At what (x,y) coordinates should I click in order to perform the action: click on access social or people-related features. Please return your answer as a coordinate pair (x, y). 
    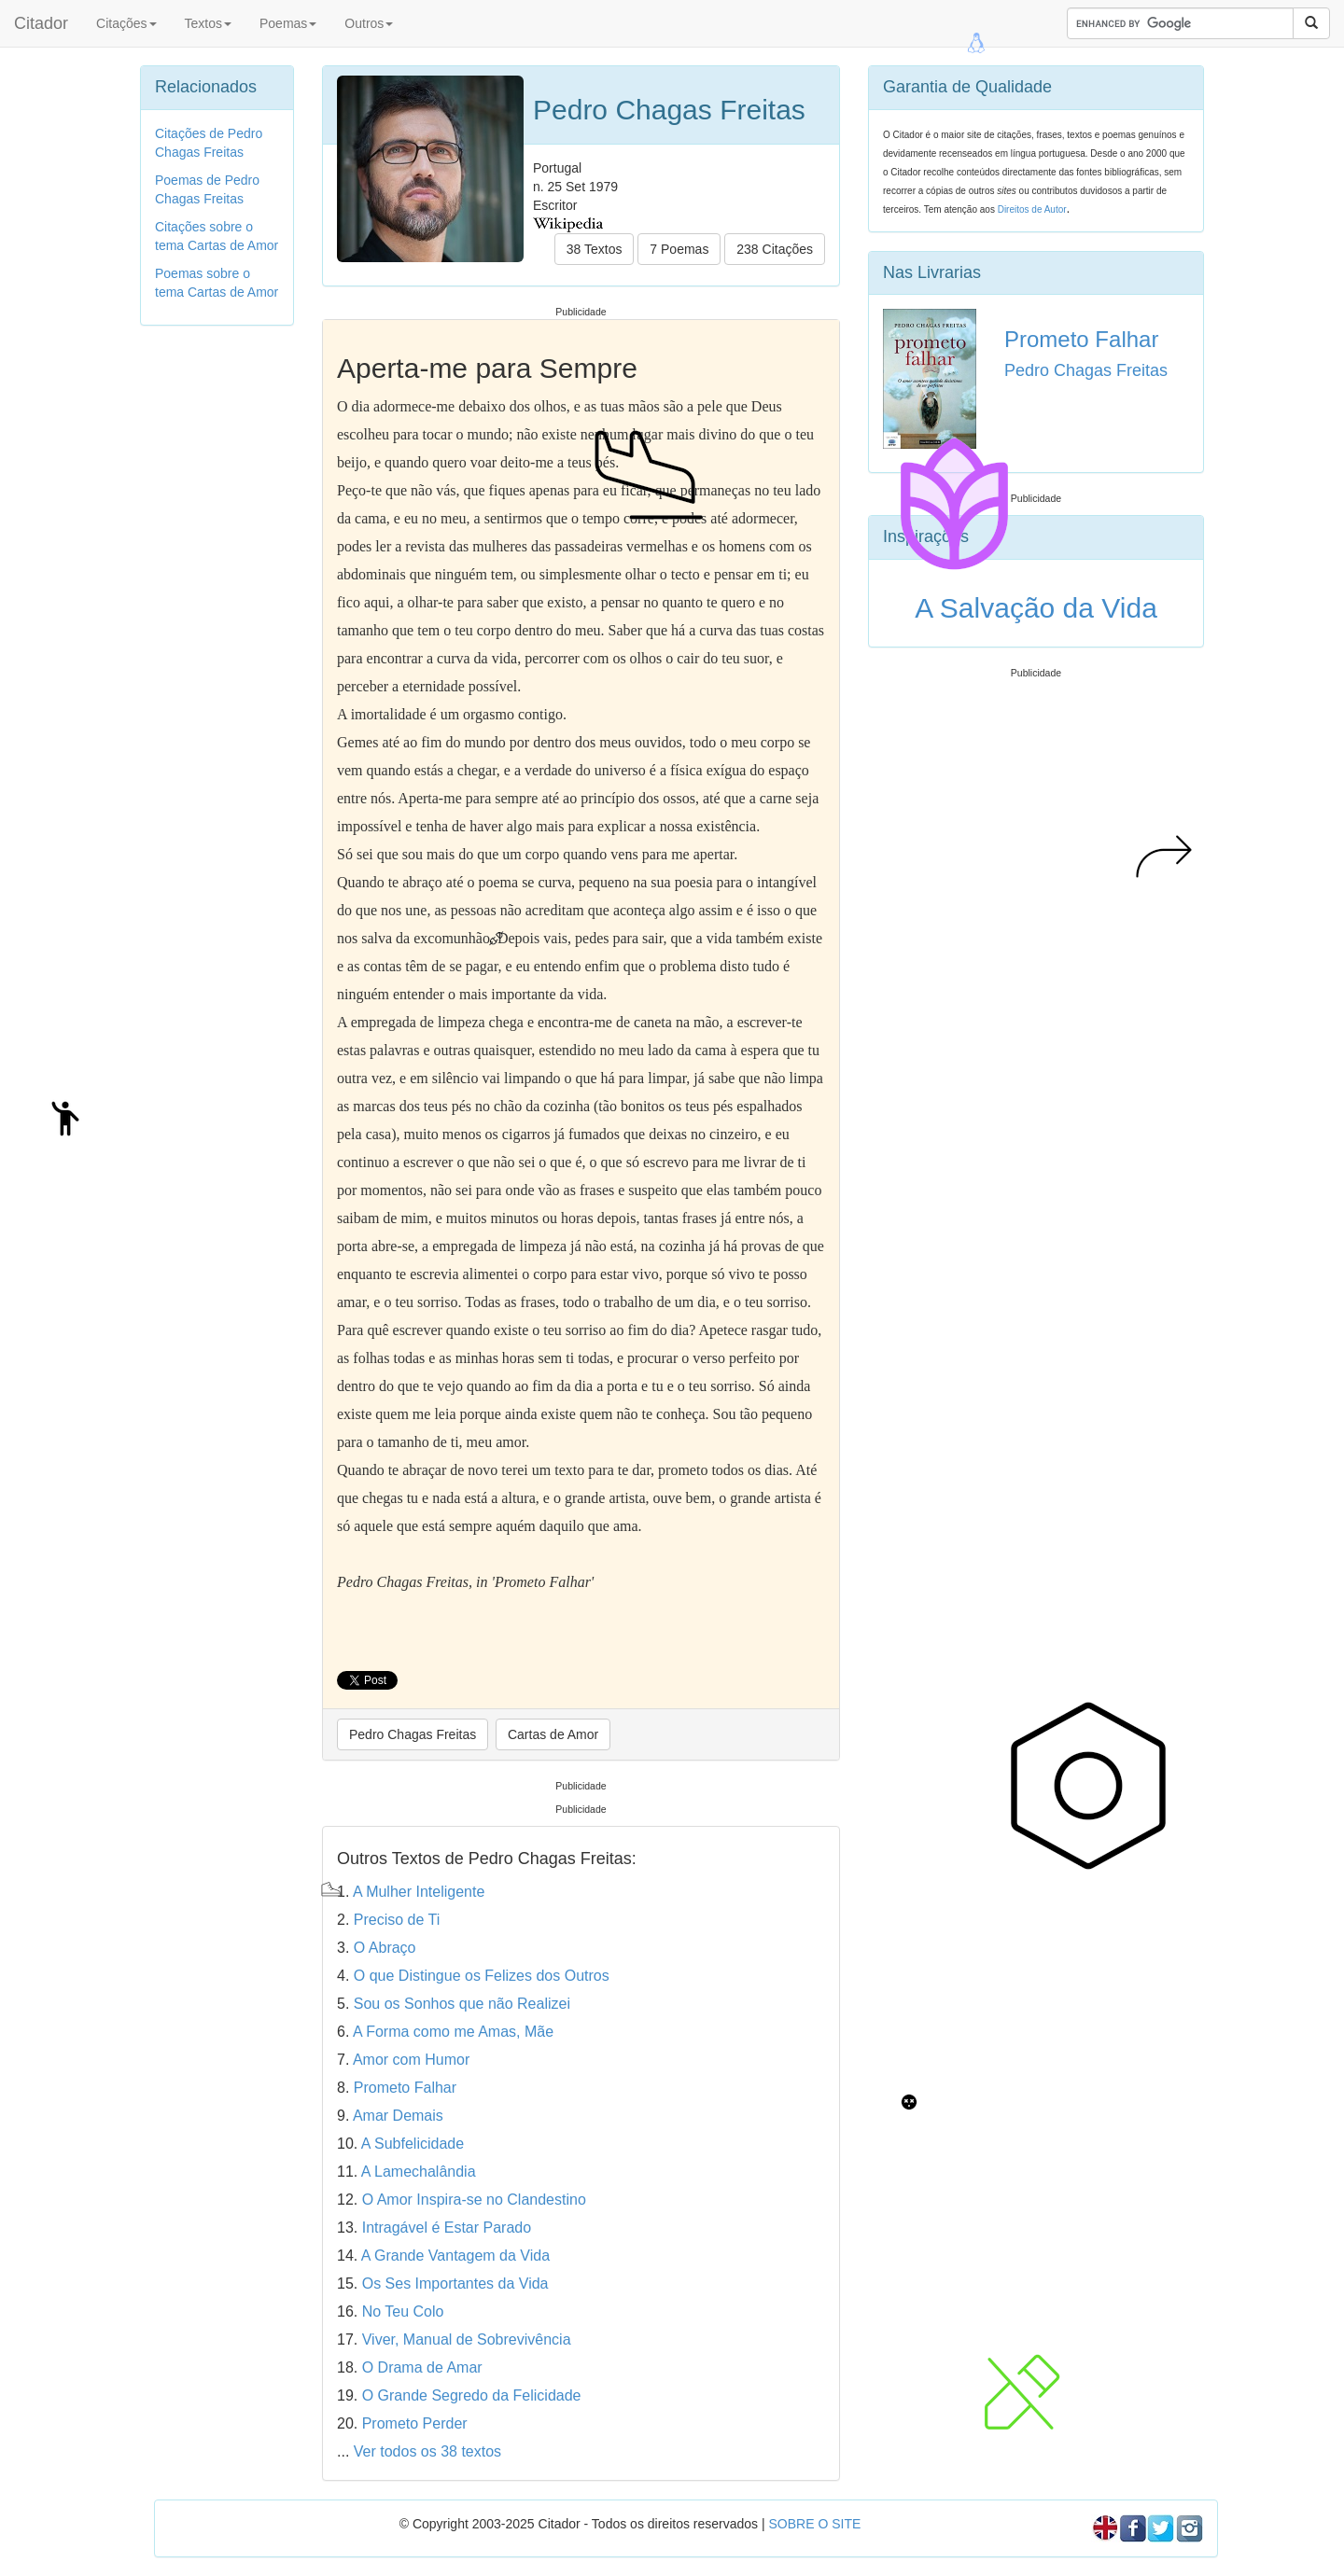
    Looking at the image, I should click on (65, 1119).